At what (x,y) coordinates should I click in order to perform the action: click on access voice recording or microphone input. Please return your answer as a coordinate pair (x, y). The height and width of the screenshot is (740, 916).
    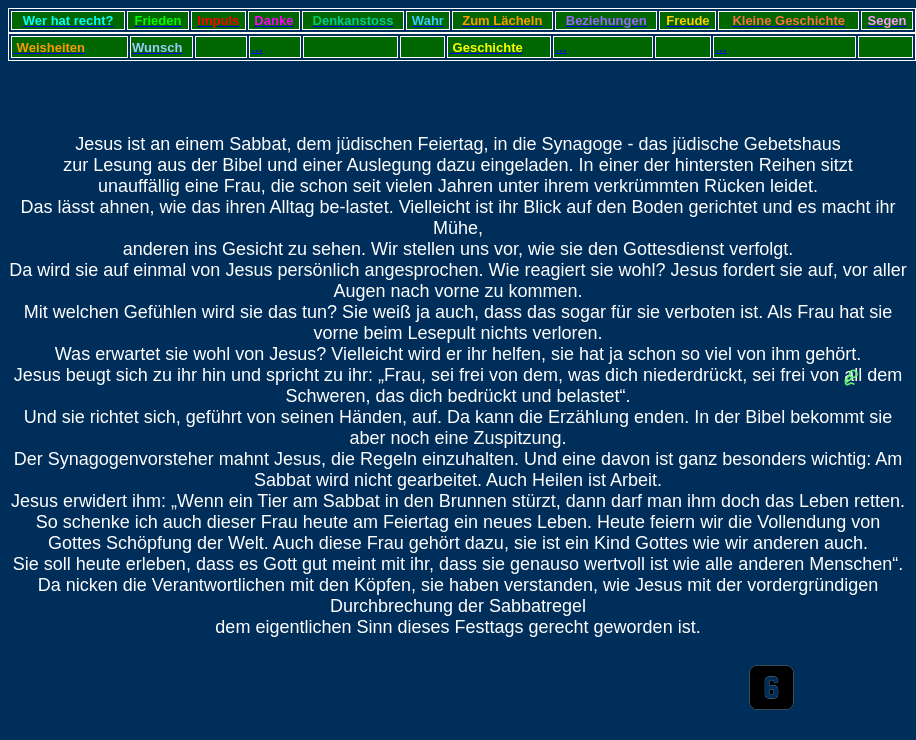
    Looking at the image, I should click on (850, 377).